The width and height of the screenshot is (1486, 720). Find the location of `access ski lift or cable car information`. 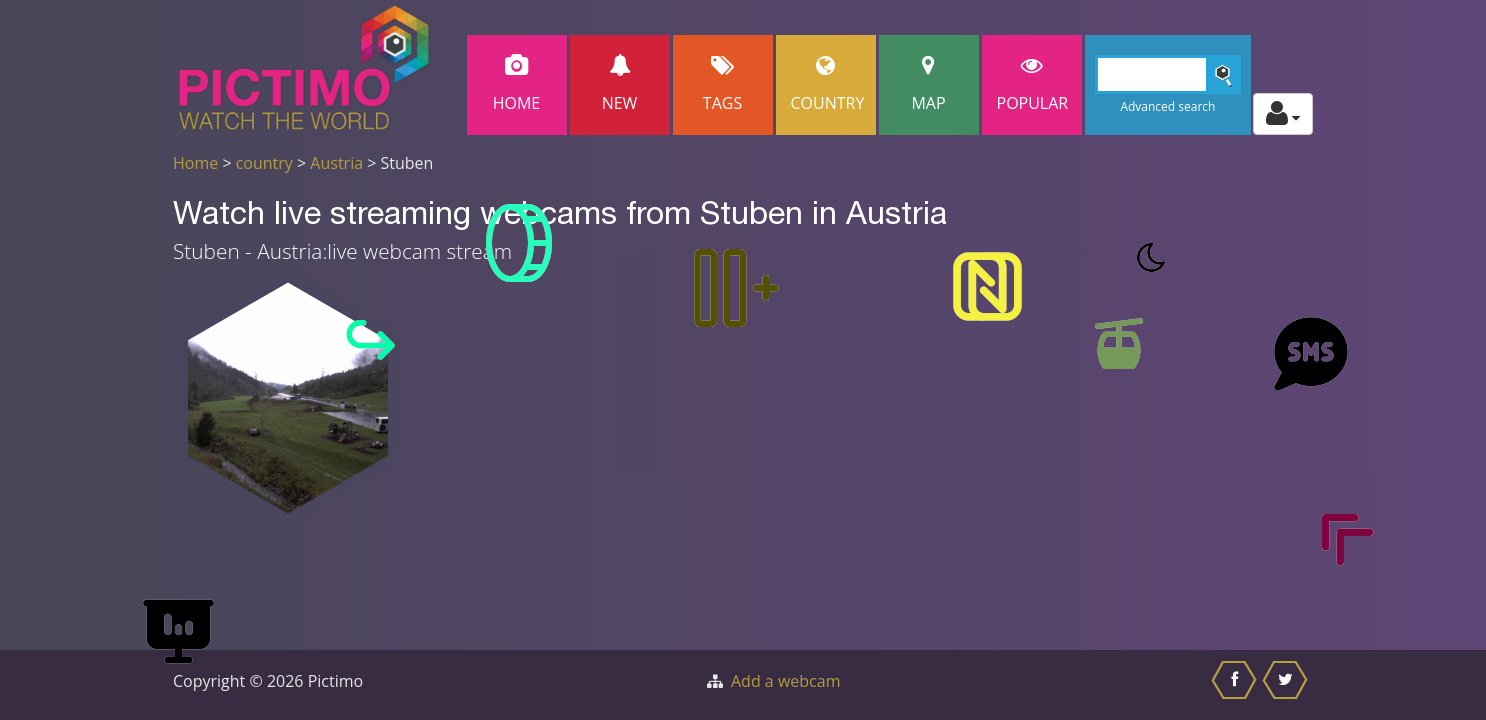

access ski lift or cable car information is located at coordinates (1119, 345).